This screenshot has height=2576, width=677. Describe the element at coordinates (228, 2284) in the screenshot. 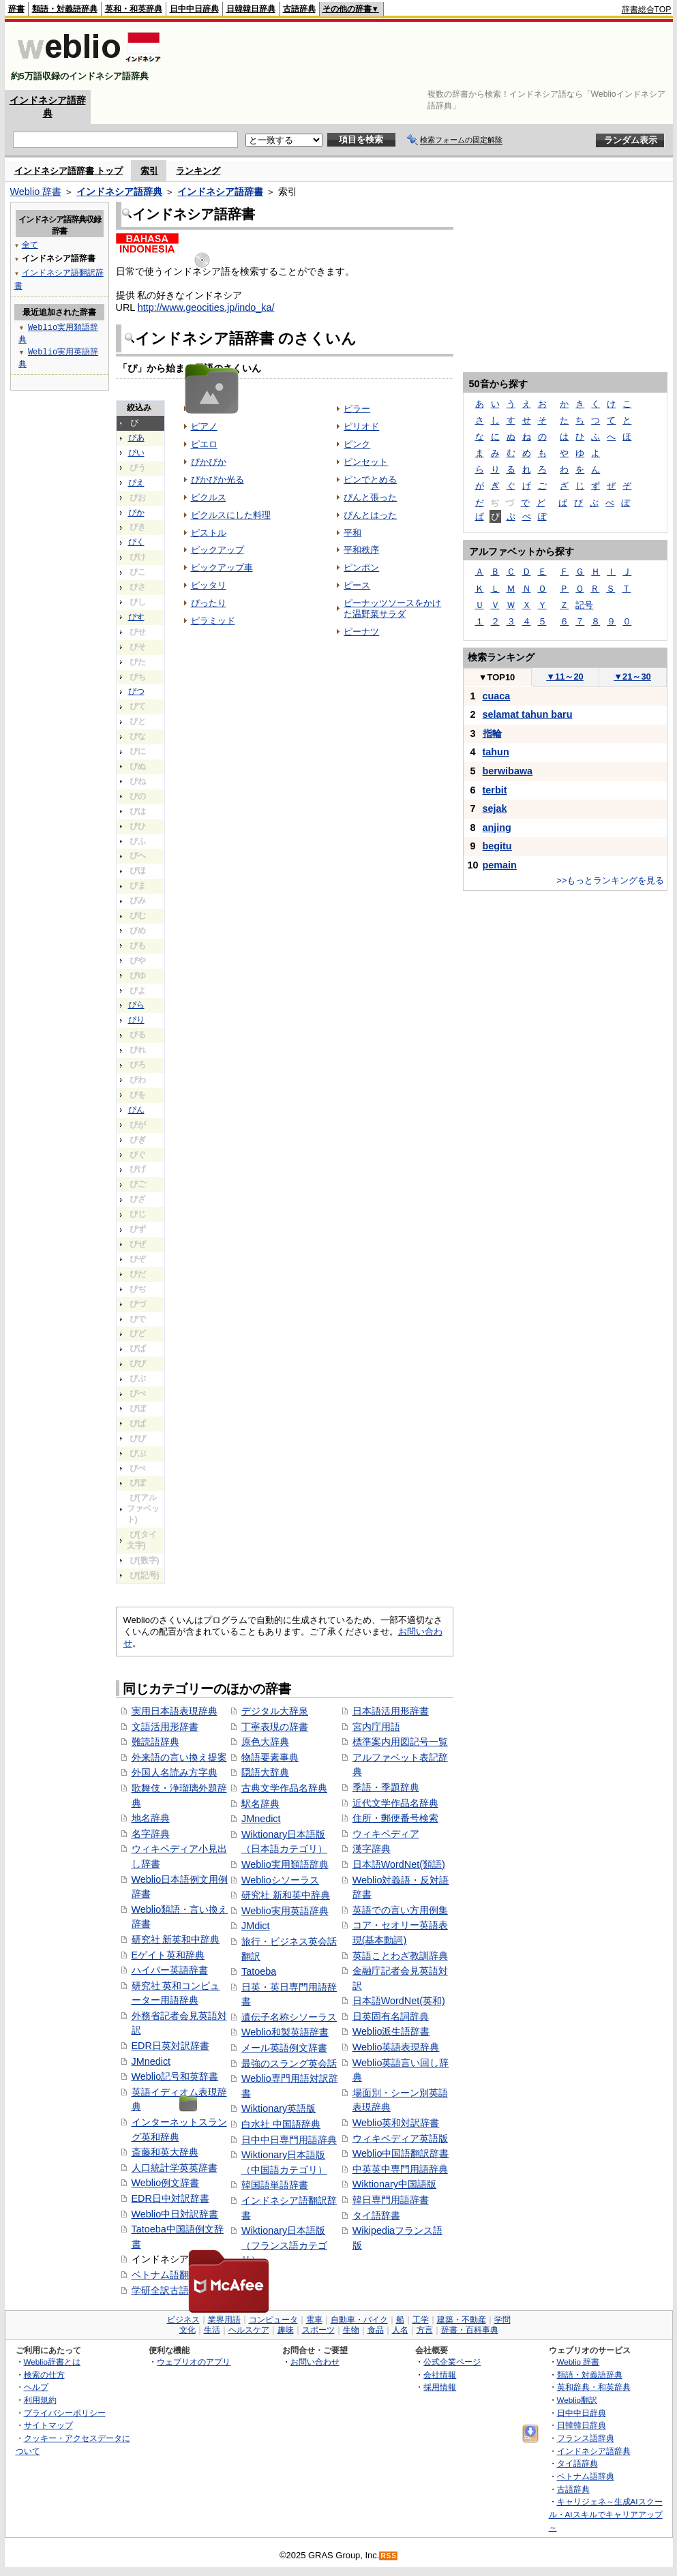

I see `folder containing McAfee antivirus files` at that location.